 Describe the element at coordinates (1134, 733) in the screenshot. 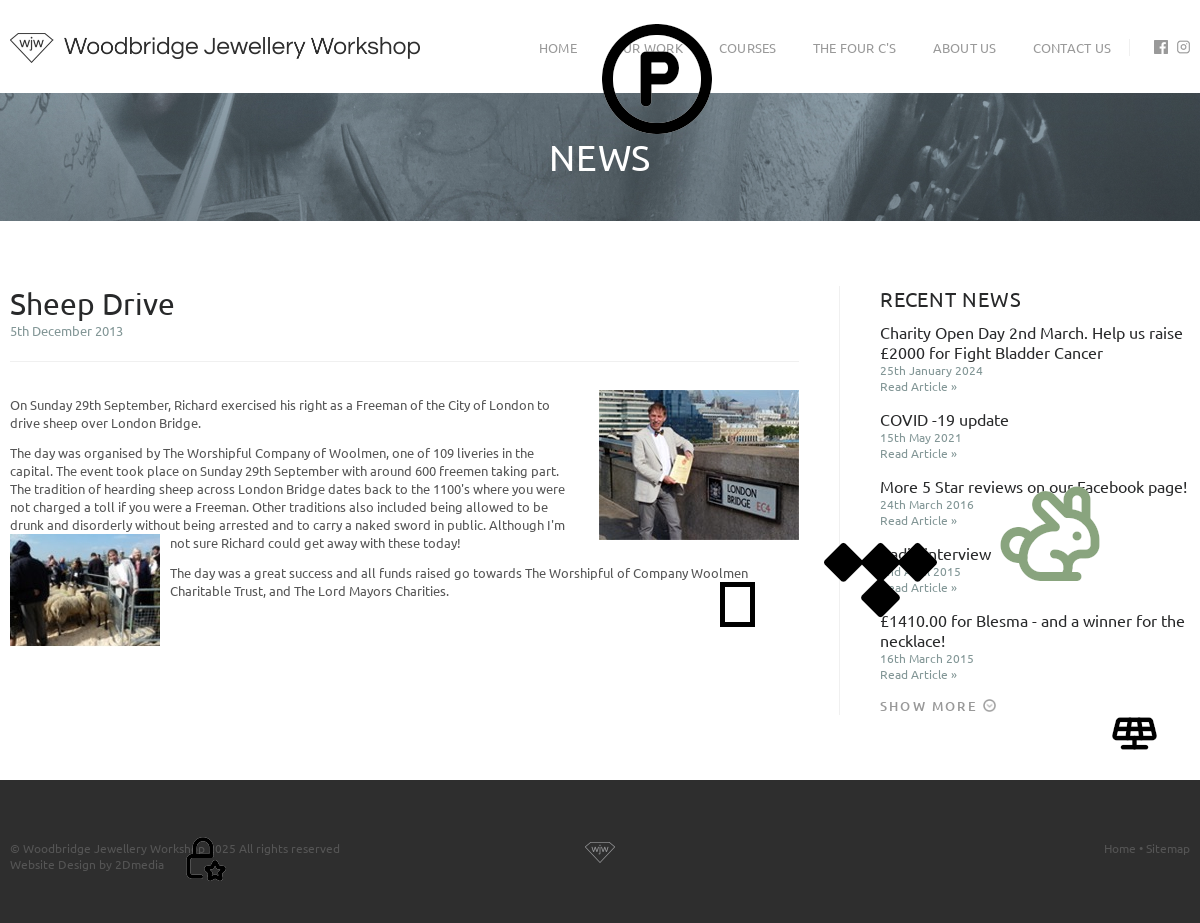

I see `view solar energy or panel settings` at that location.